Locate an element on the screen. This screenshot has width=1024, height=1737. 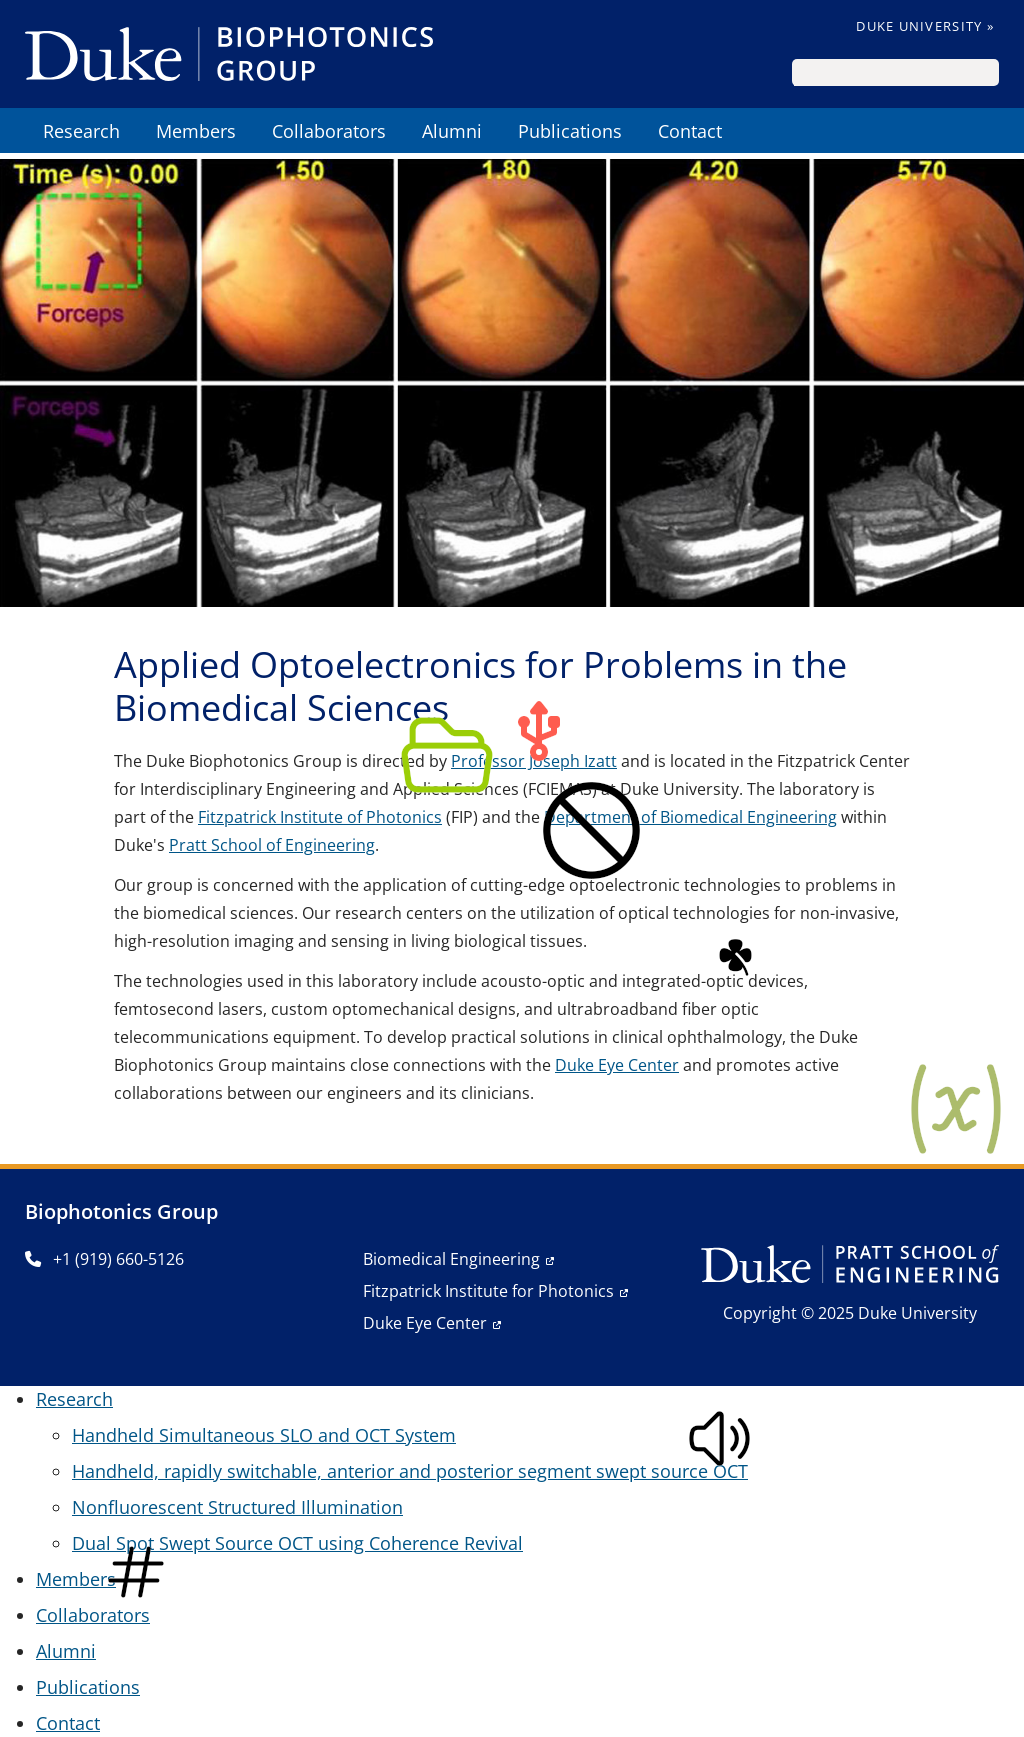
indicates a blocked or prohibited action is located at coordinates (591, 830).